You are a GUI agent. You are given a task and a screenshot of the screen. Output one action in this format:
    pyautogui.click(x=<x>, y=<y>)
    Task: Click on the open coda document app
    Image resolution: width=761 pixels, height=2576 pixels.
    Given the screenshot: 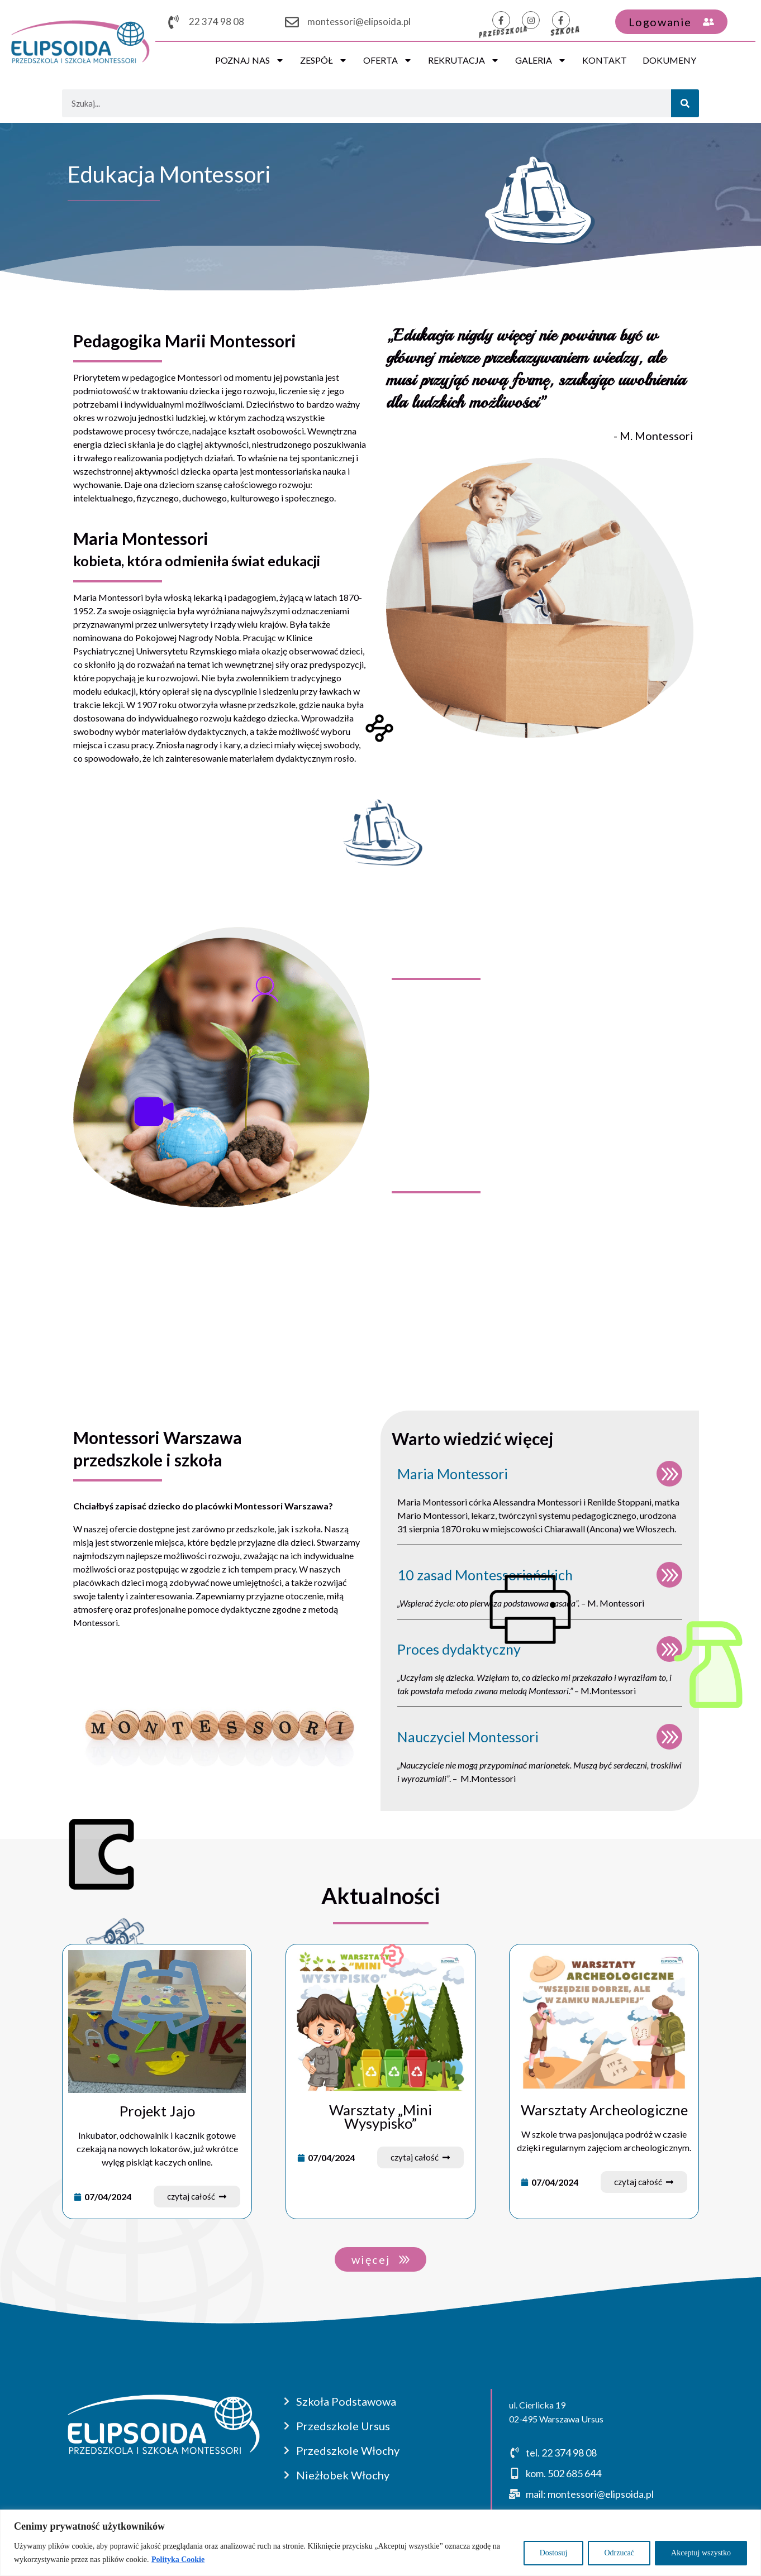 What is the action you would take?
    pyautogui.click(x=101, y=1854)
    